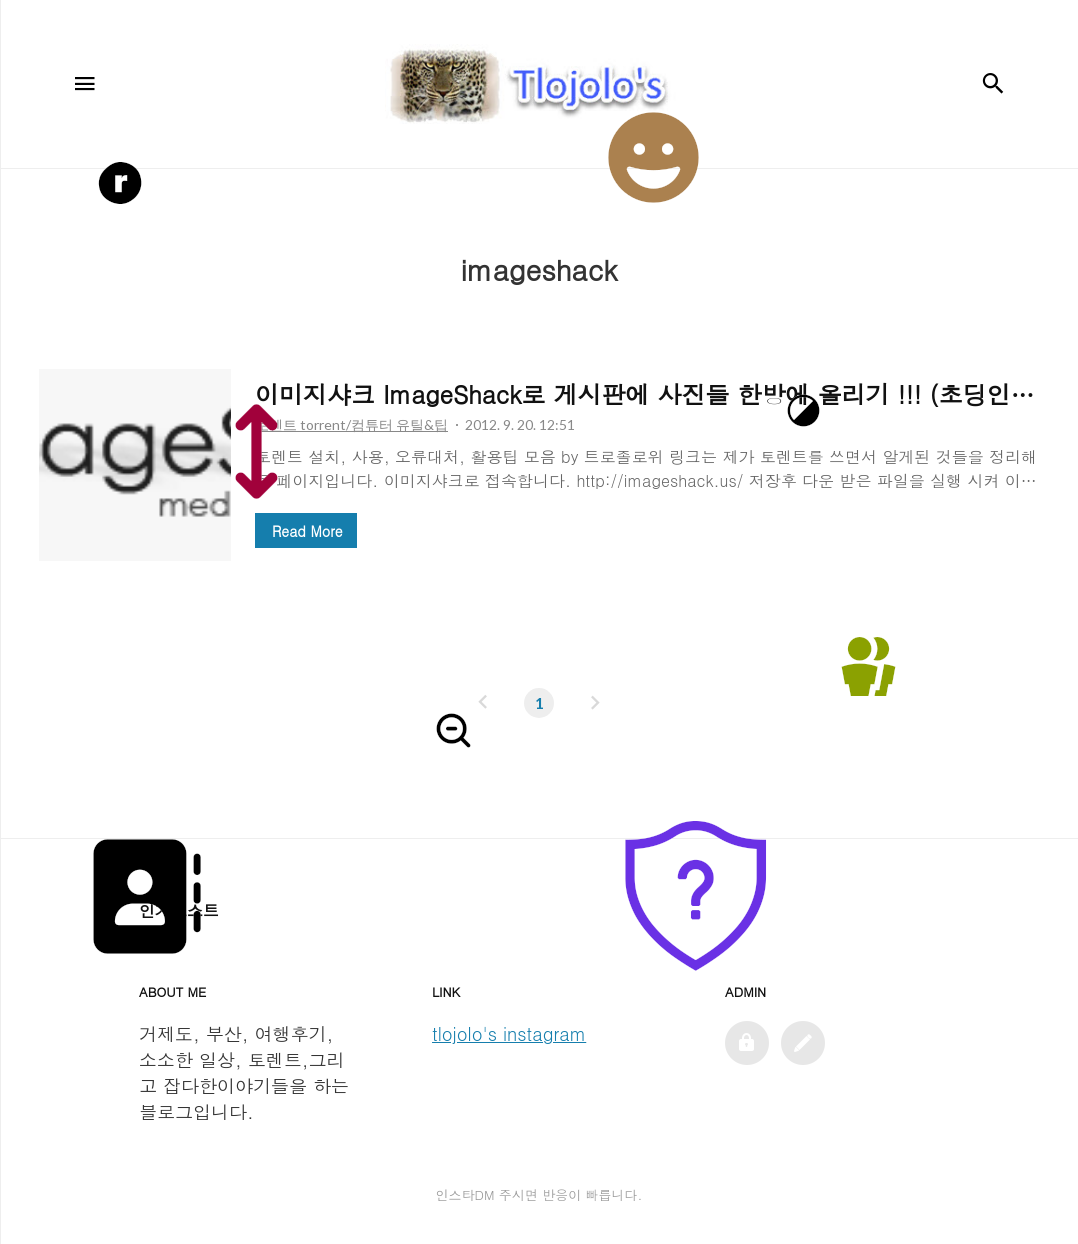 The image size is (1078, 1244). What do you see at coordinates (256, 451) in the screenshot?
I see `adjust vertical position or order` at bounding box center [256, 451].